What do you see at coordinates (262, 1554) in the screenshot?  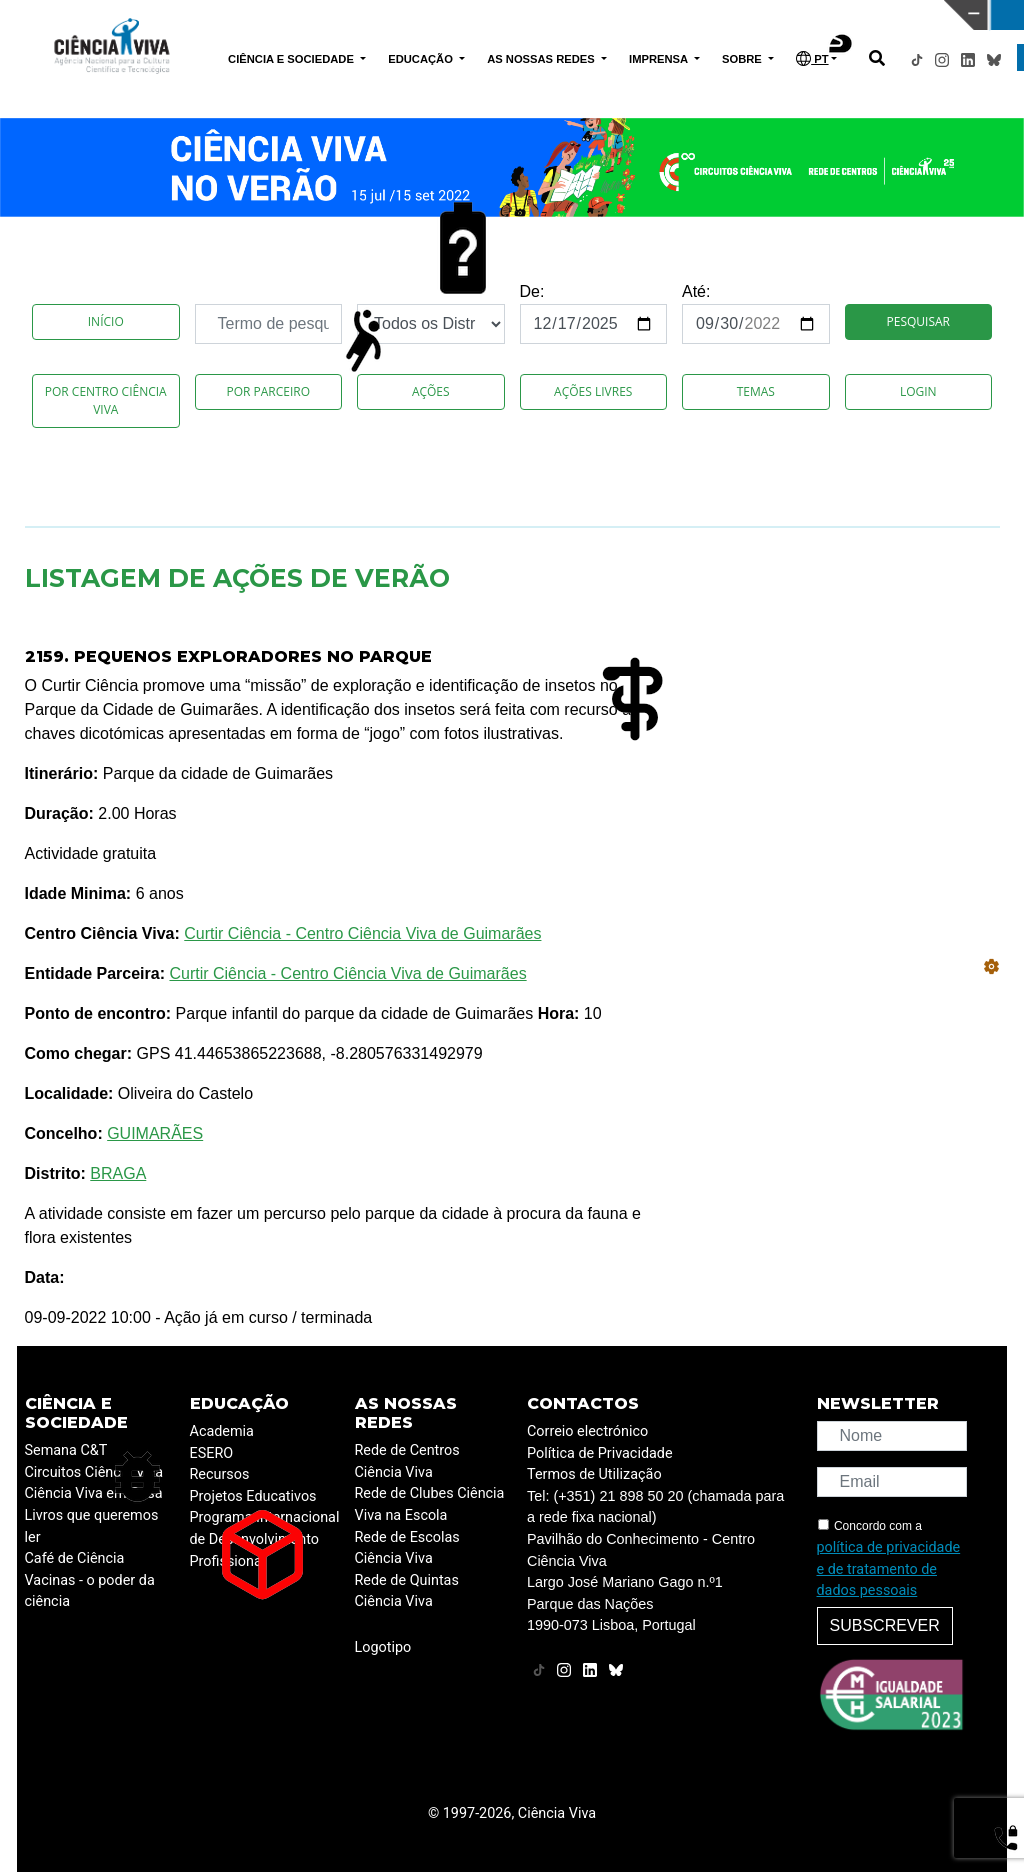 I see `view package or shipment details` at bounding box center [262, 1554].